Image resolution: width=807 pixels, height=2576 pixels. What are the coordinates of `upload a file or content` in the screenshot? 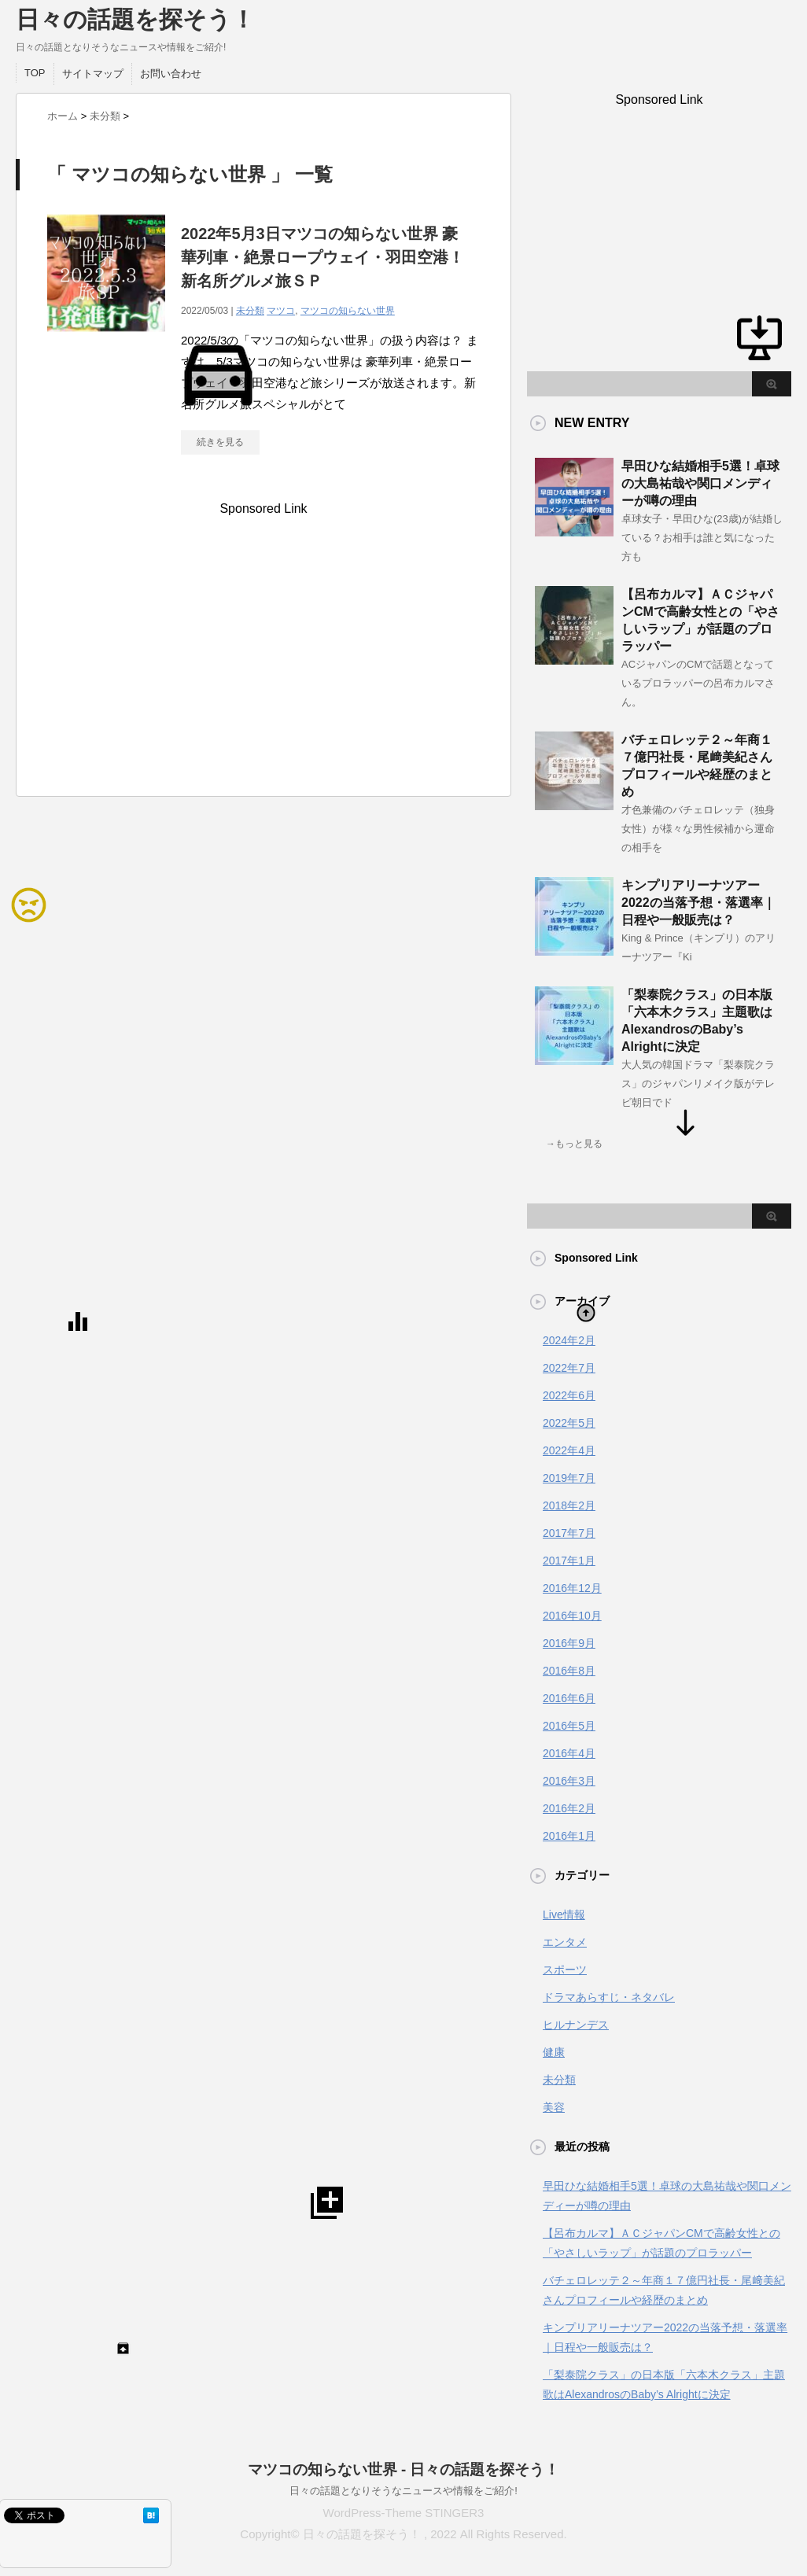 It's located at (586, 1313).